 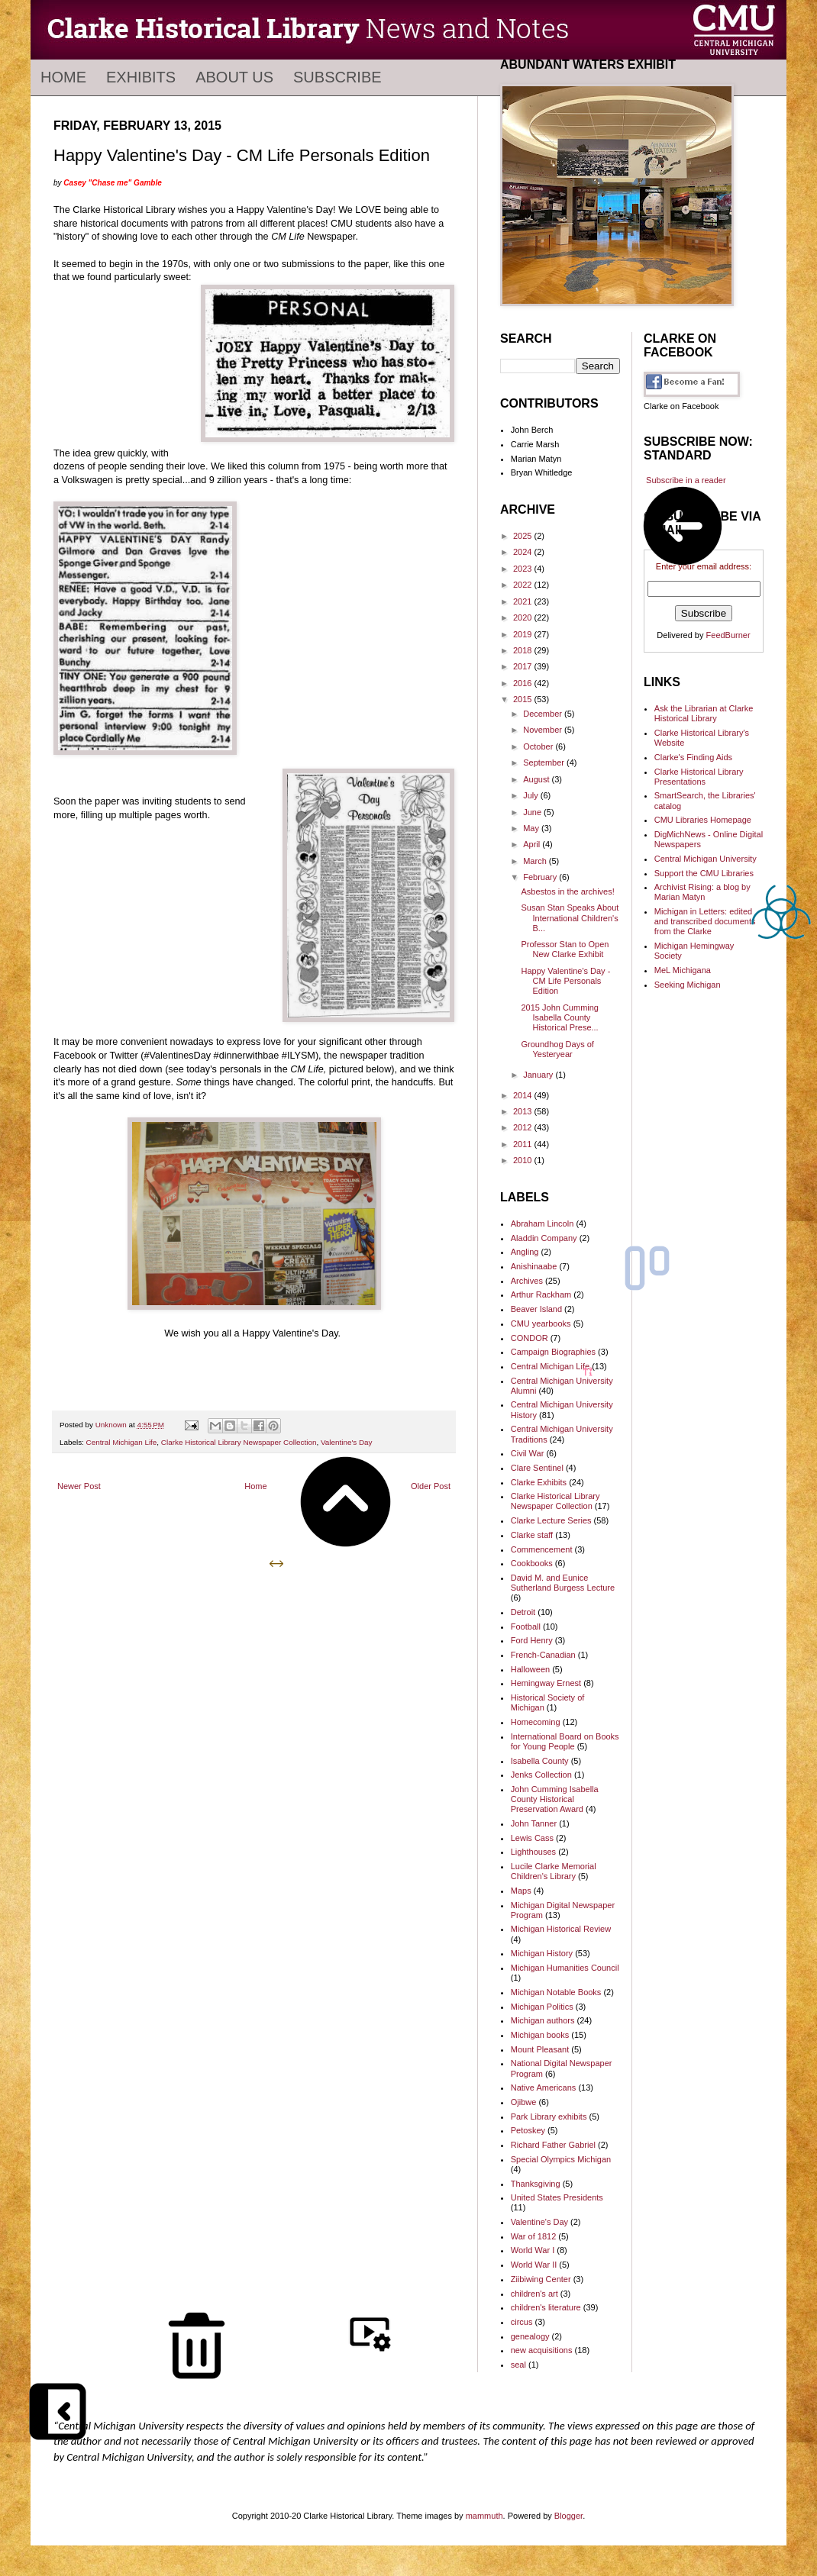 I want to click on scroll to top of page, so click(x=345, y=1501).